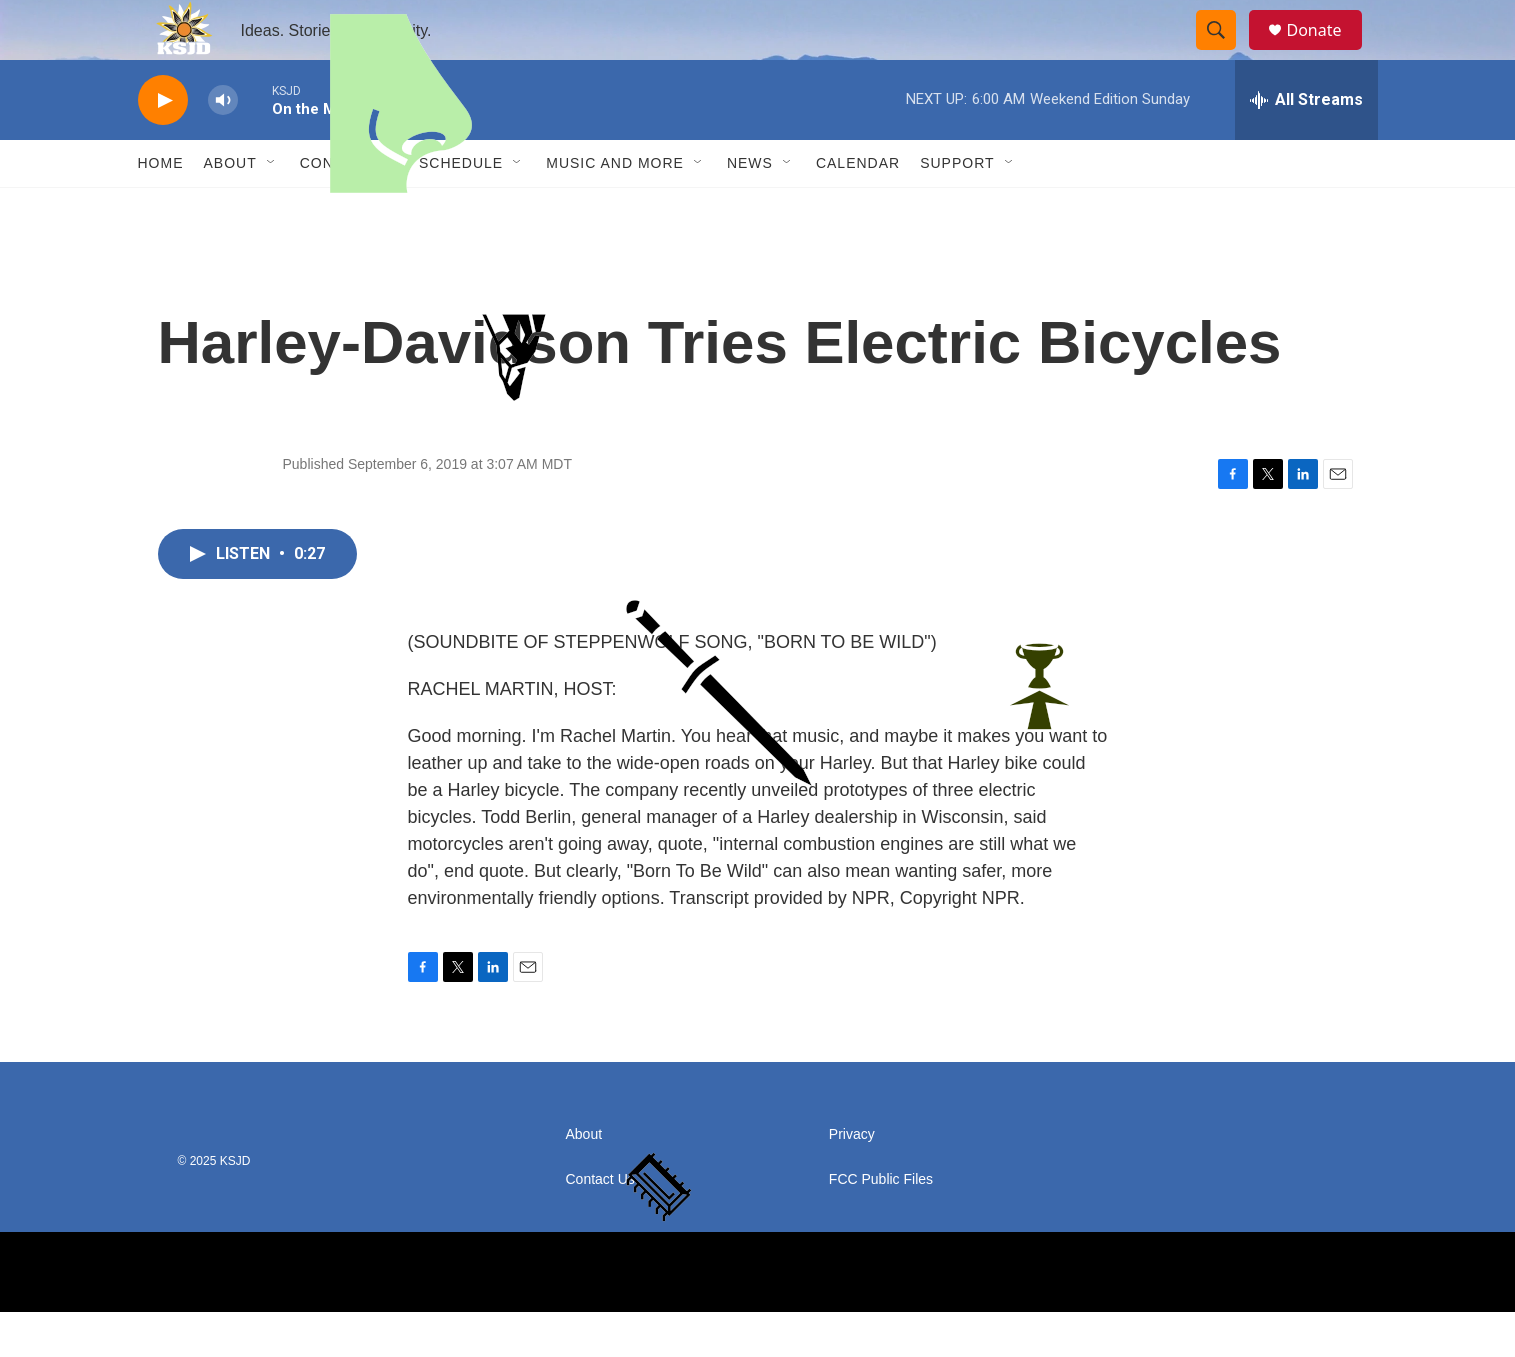 The height and width of the screenshot is (1357, 1515). I want to click on equip a two-handed sword weapon, so click(719, 693).